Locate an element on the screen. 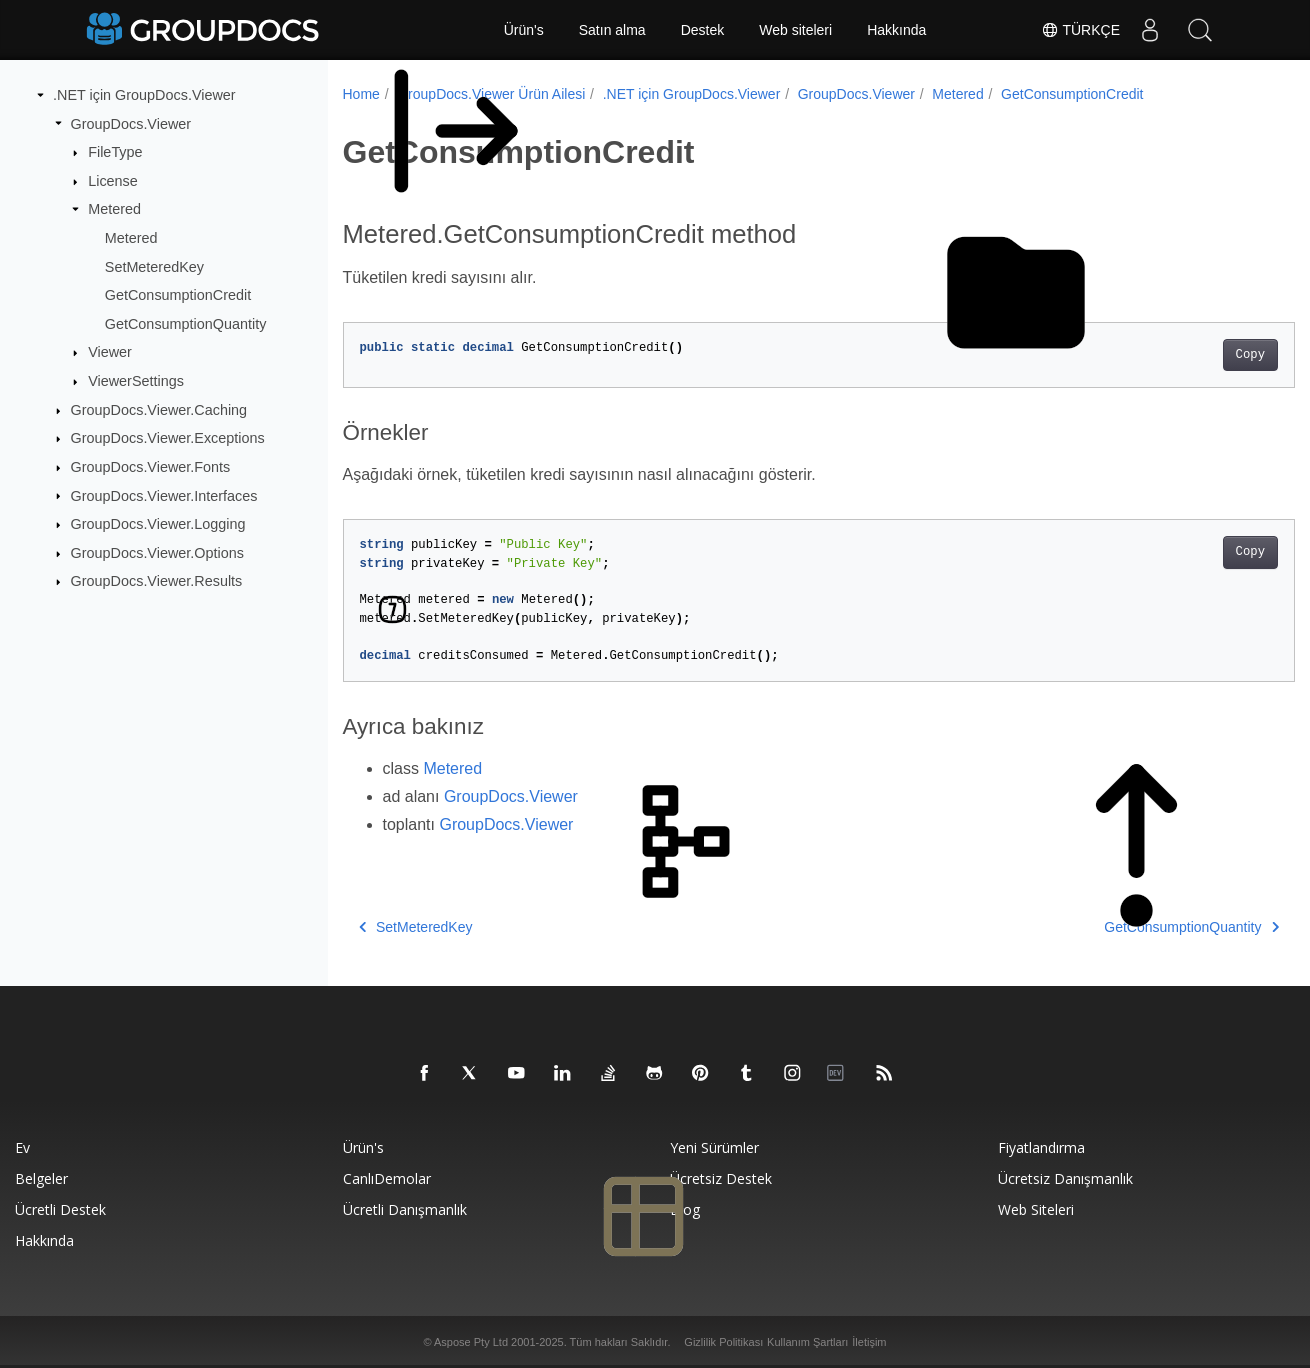 The width and height of the screenshot is (1310, 1368). view data in table format is located at coordinates (643, 1216).